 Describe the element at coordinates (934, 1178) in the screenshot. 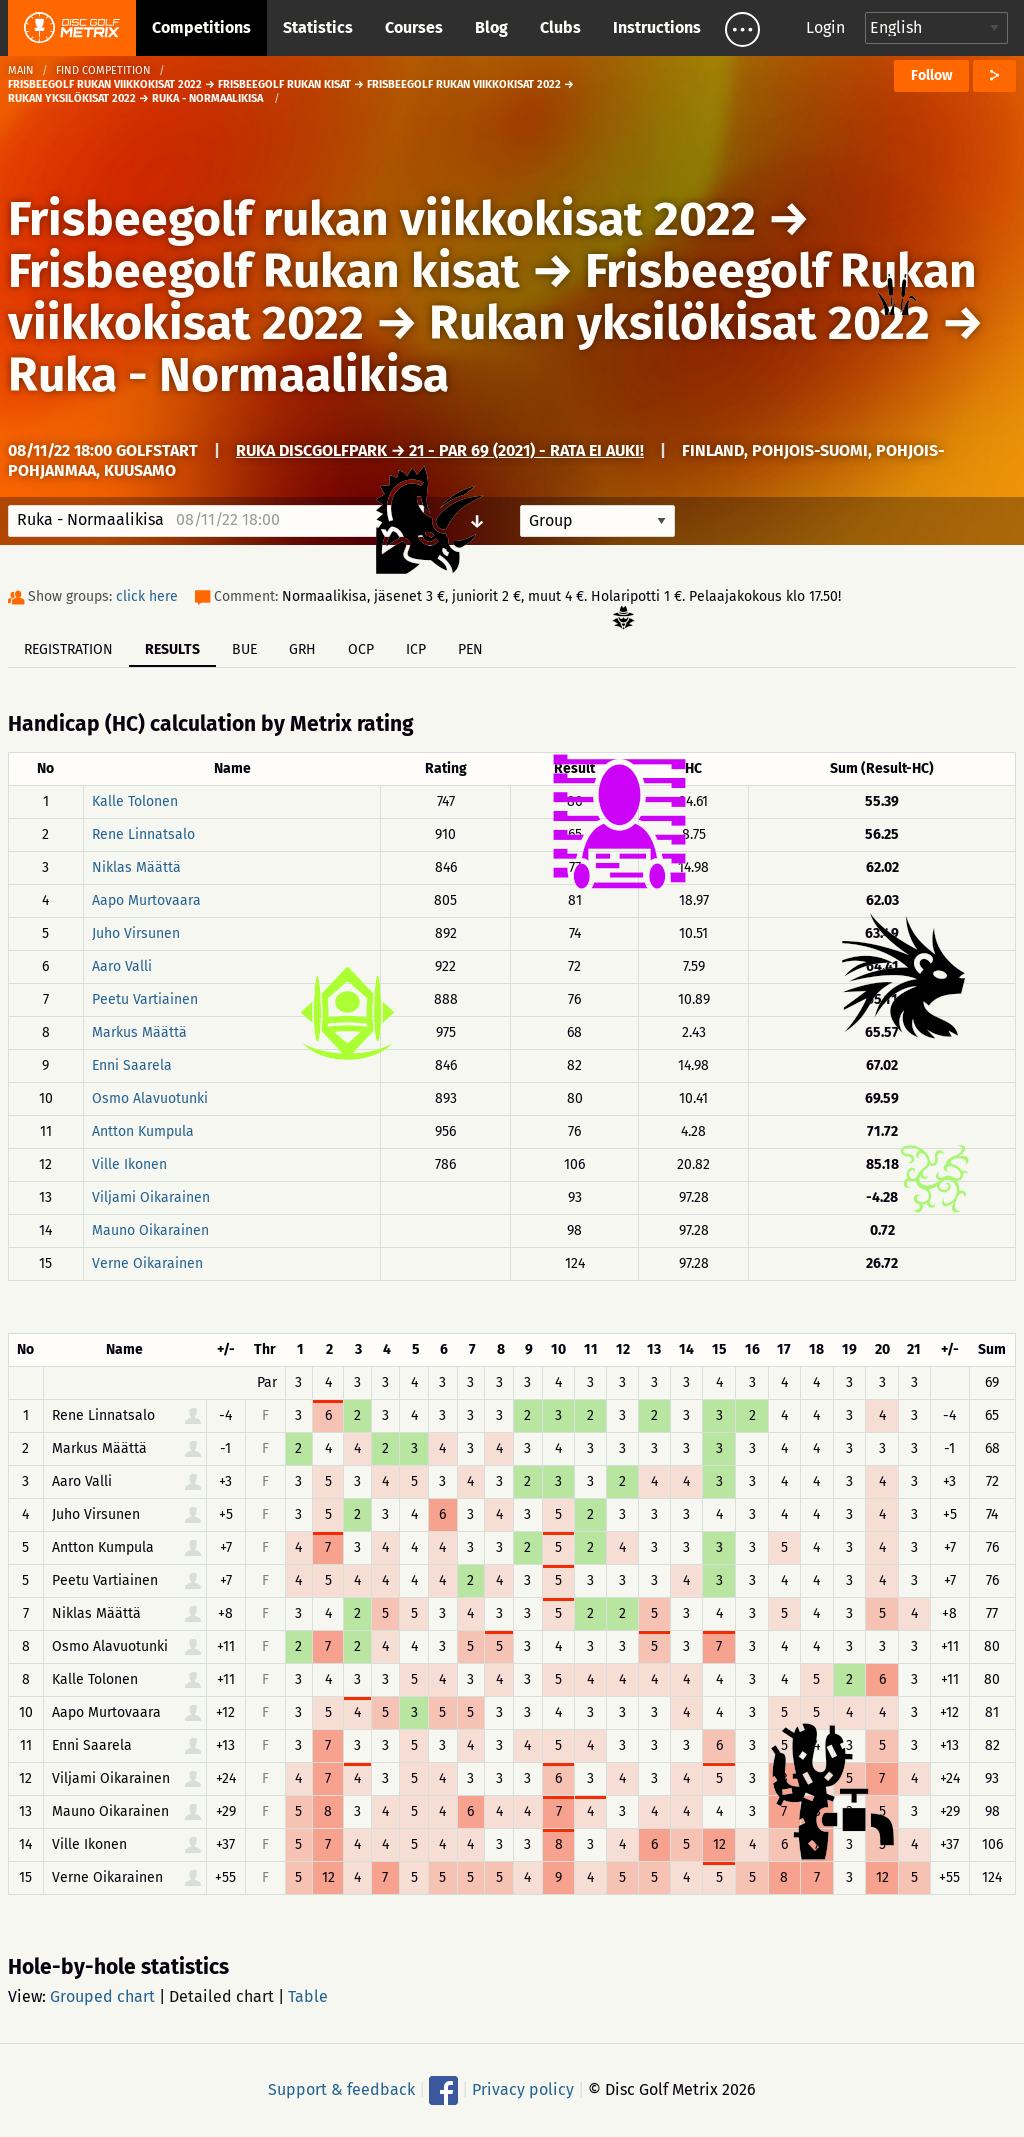

I see `decorative vine or plant element for fantasy game UI` at that location.